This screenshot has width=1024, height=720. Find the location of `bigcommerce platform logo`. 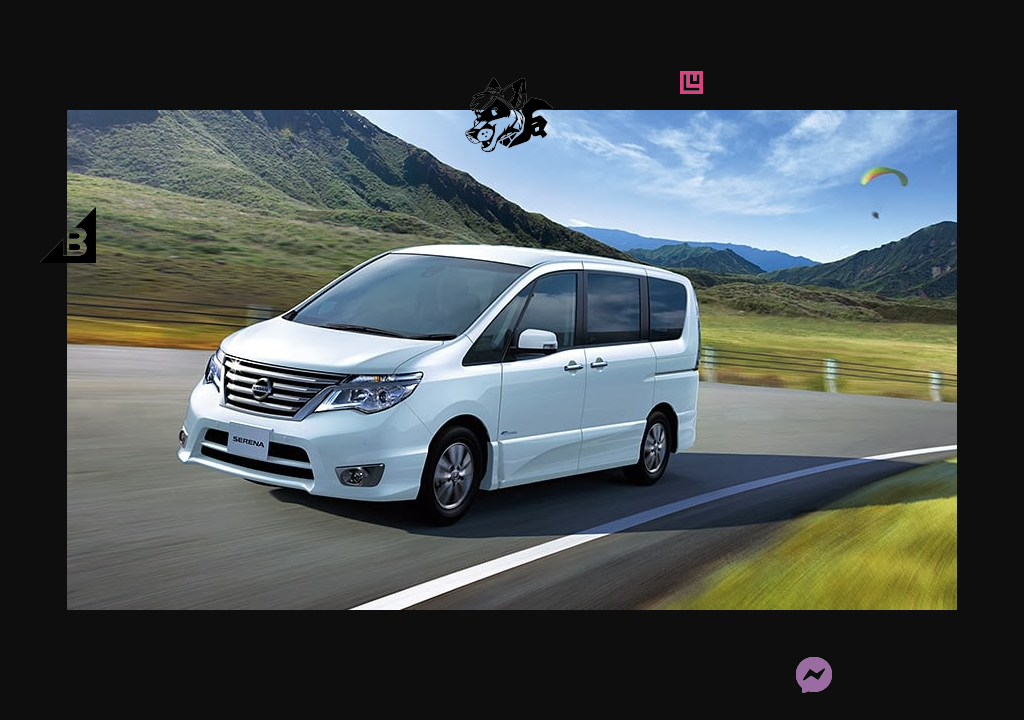

bigcommerce platform logo is located at coordinates (68, 235).